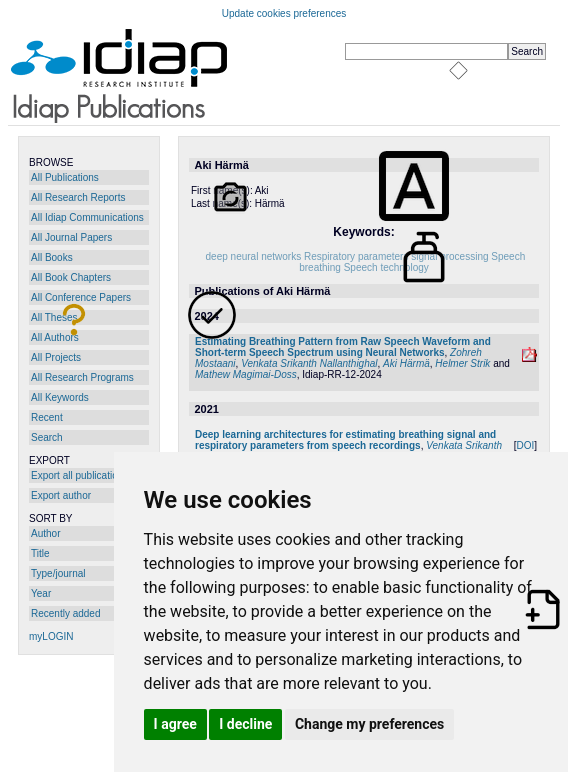 The height and width of the screenshot is (772, 568). What do you see at coordinates (414, 186) in the screenshot?
I see `download or install new fonts` at bounding box center [414, 186].